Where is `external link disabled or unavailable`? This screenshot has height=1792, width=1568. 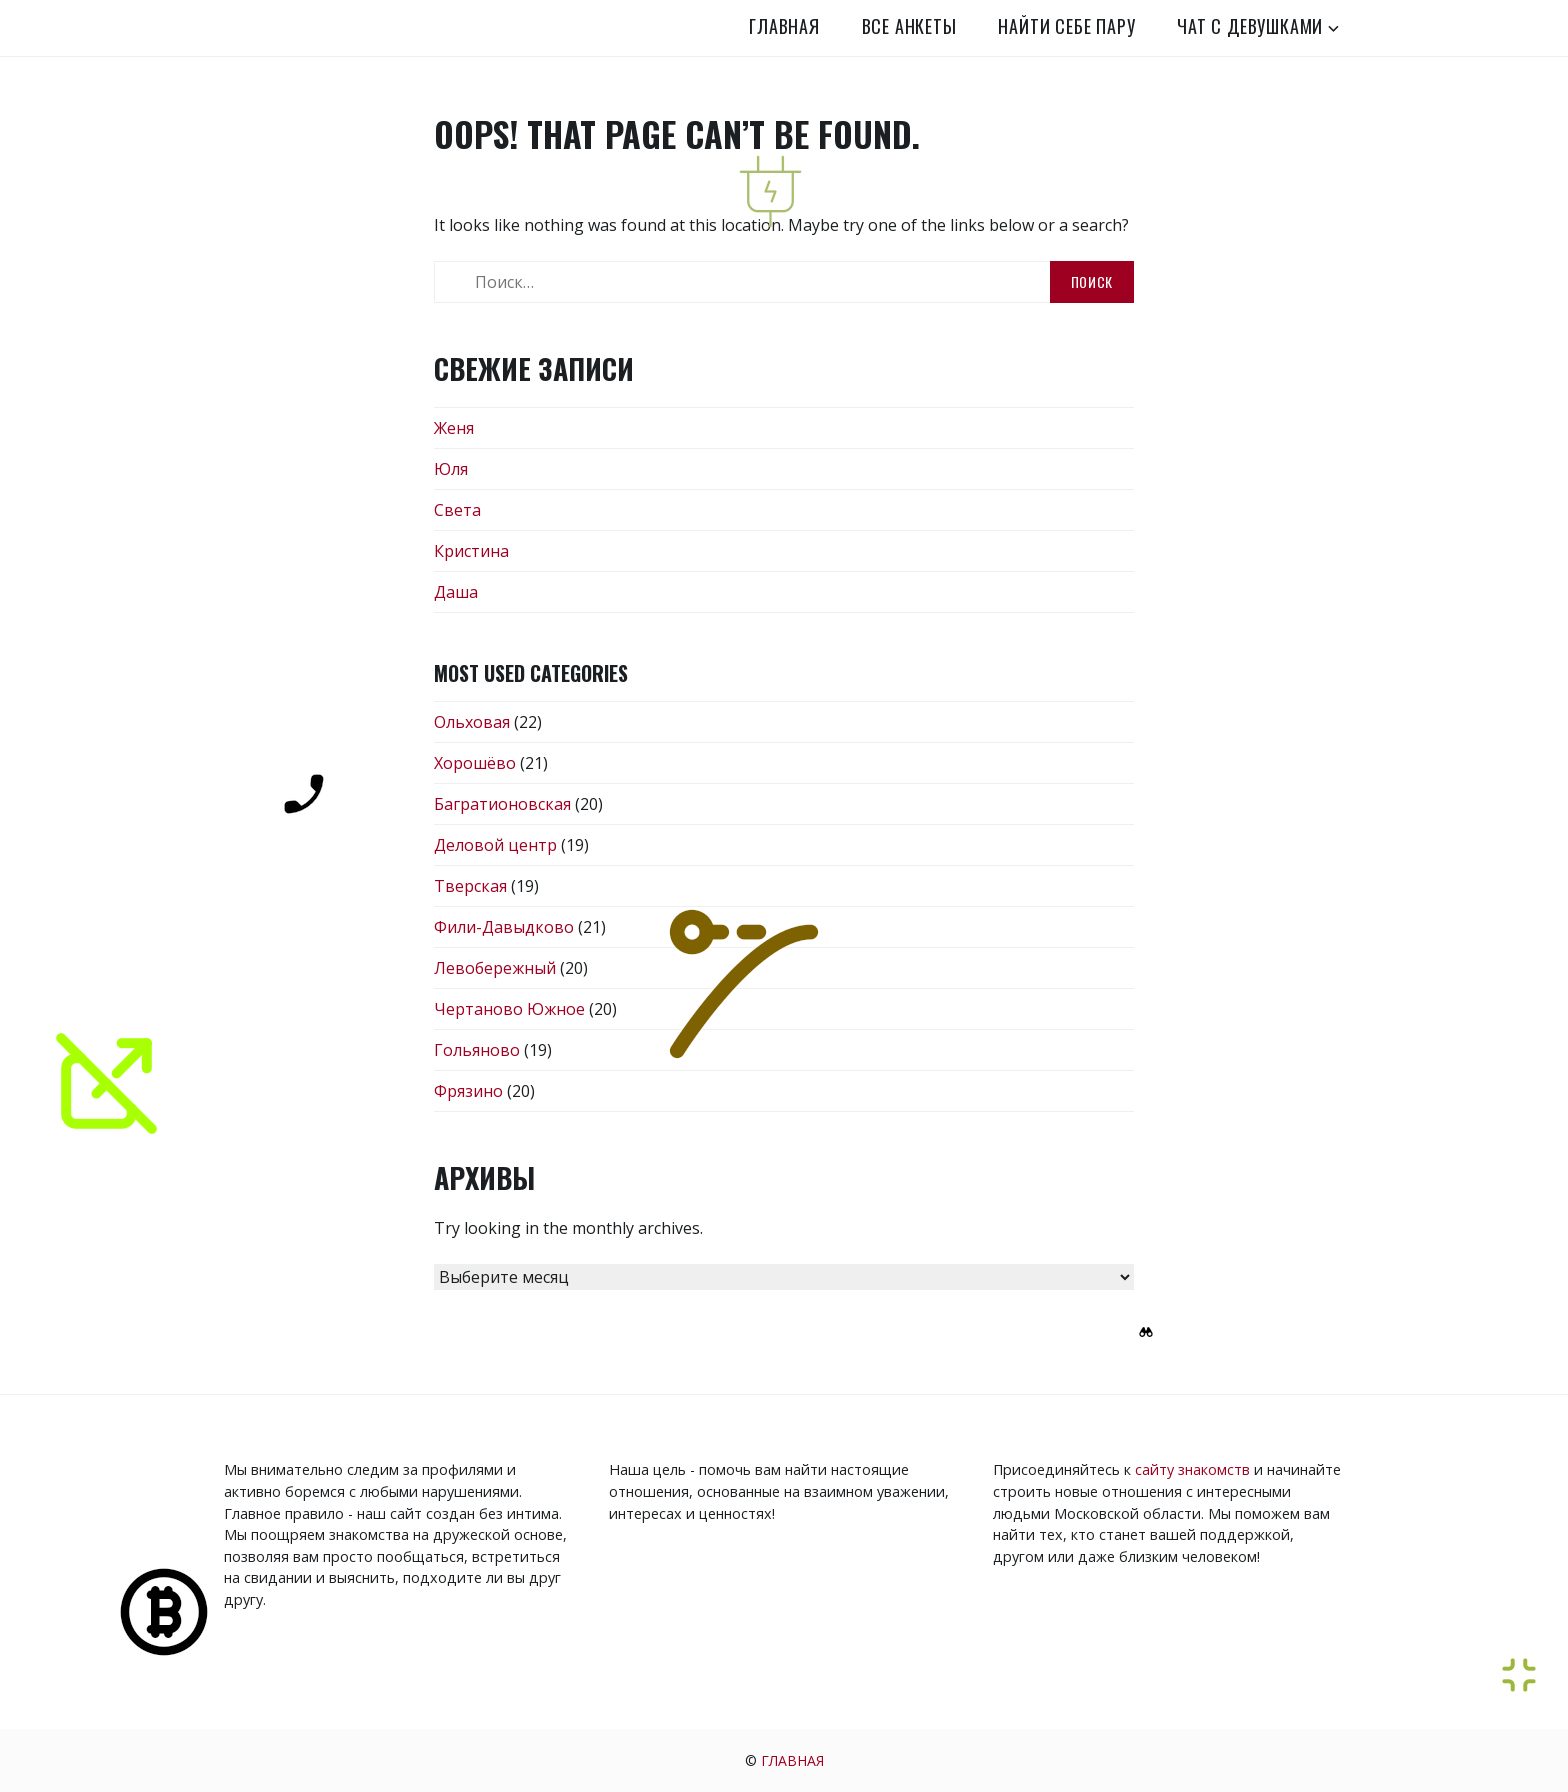
external link disabled or unavailable is located at coordinates (106, 1083).